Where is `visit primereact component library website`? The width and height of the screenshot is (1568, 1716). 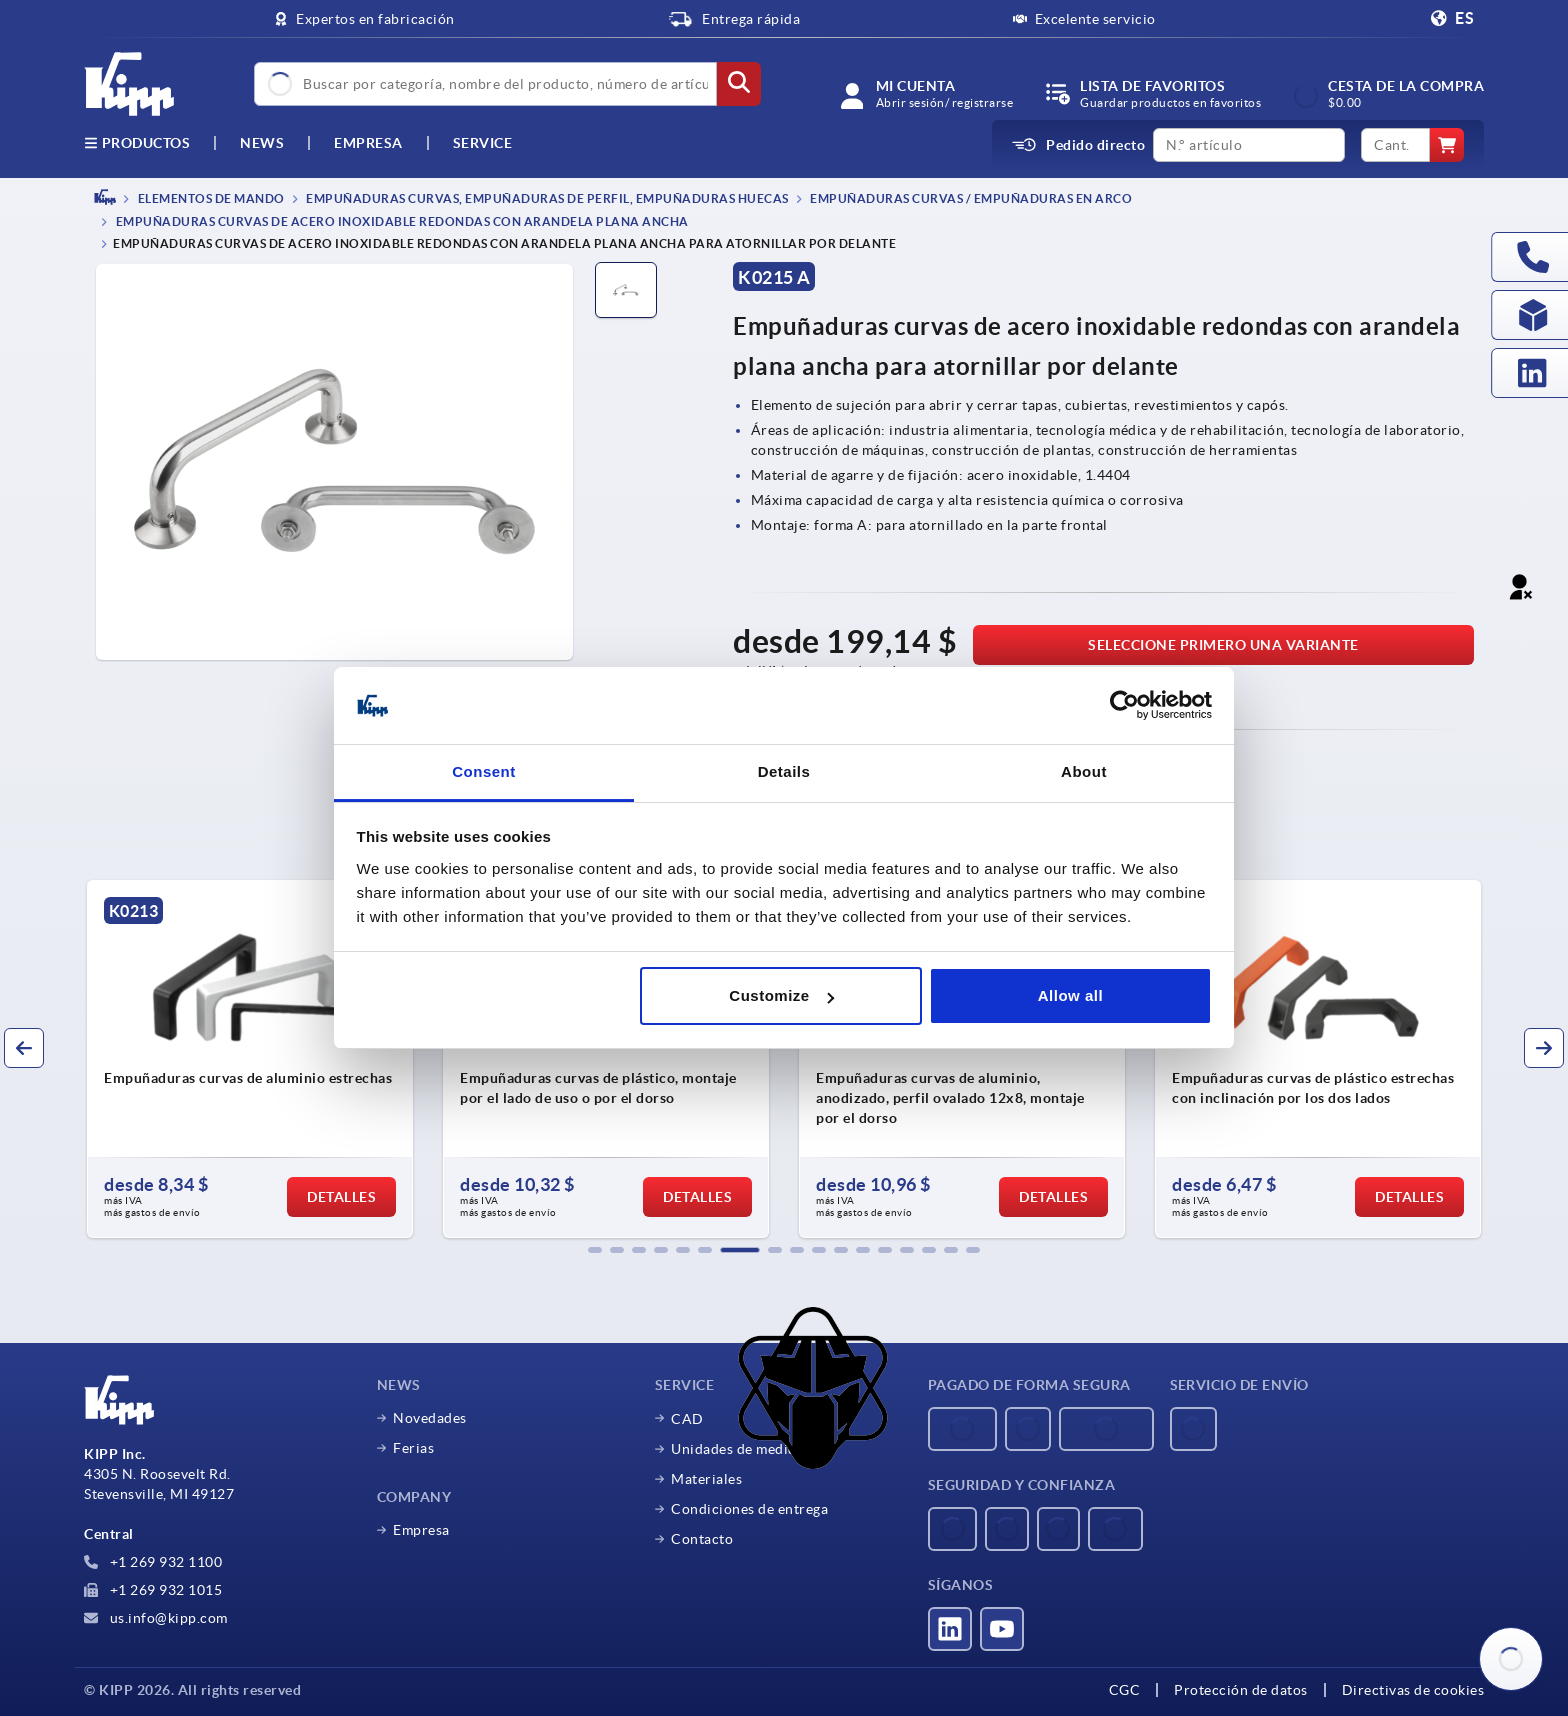
visit primereact component library website is located at coordinates (813, 1388).